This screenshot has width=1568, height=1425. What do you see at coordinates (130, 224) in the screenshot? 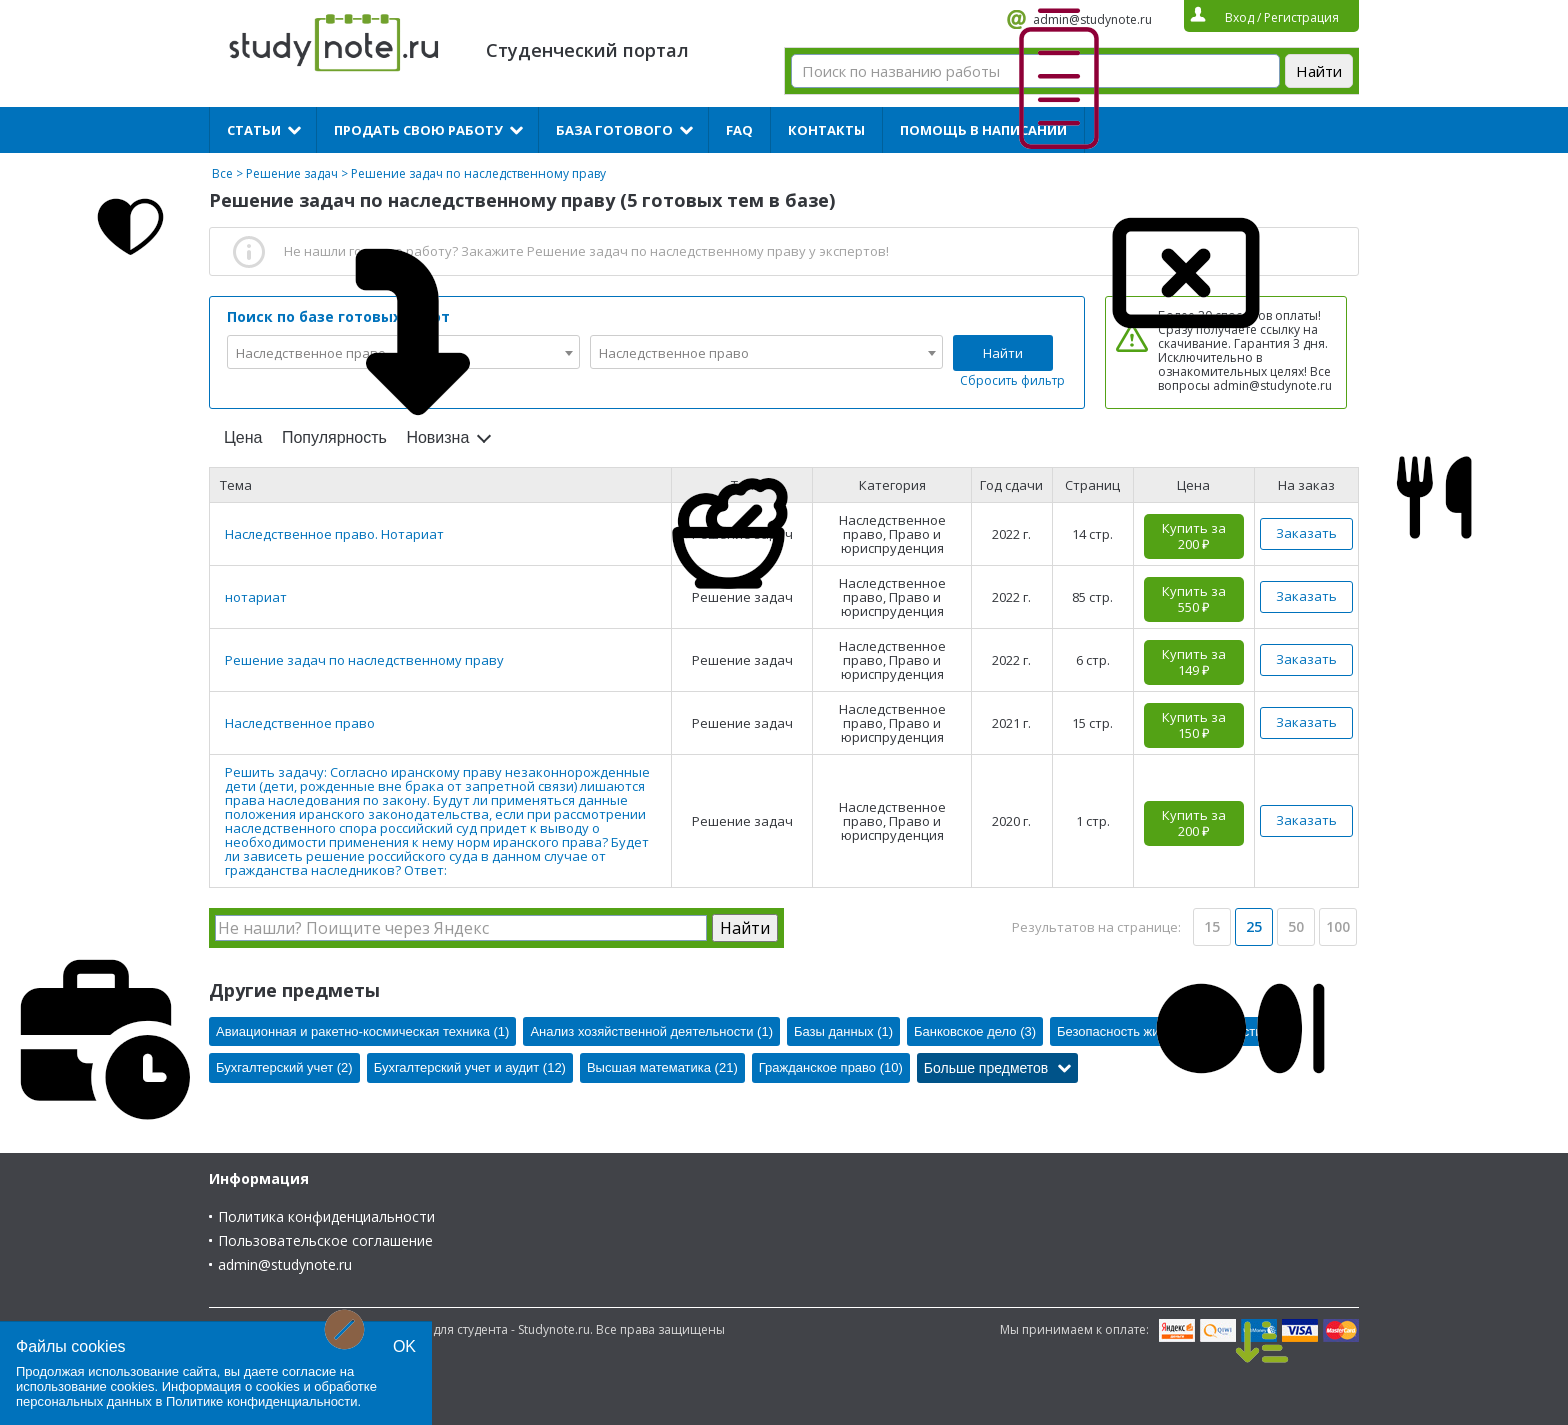
I see `indicates partial like or favorite status` at bounding box center [130, 224].